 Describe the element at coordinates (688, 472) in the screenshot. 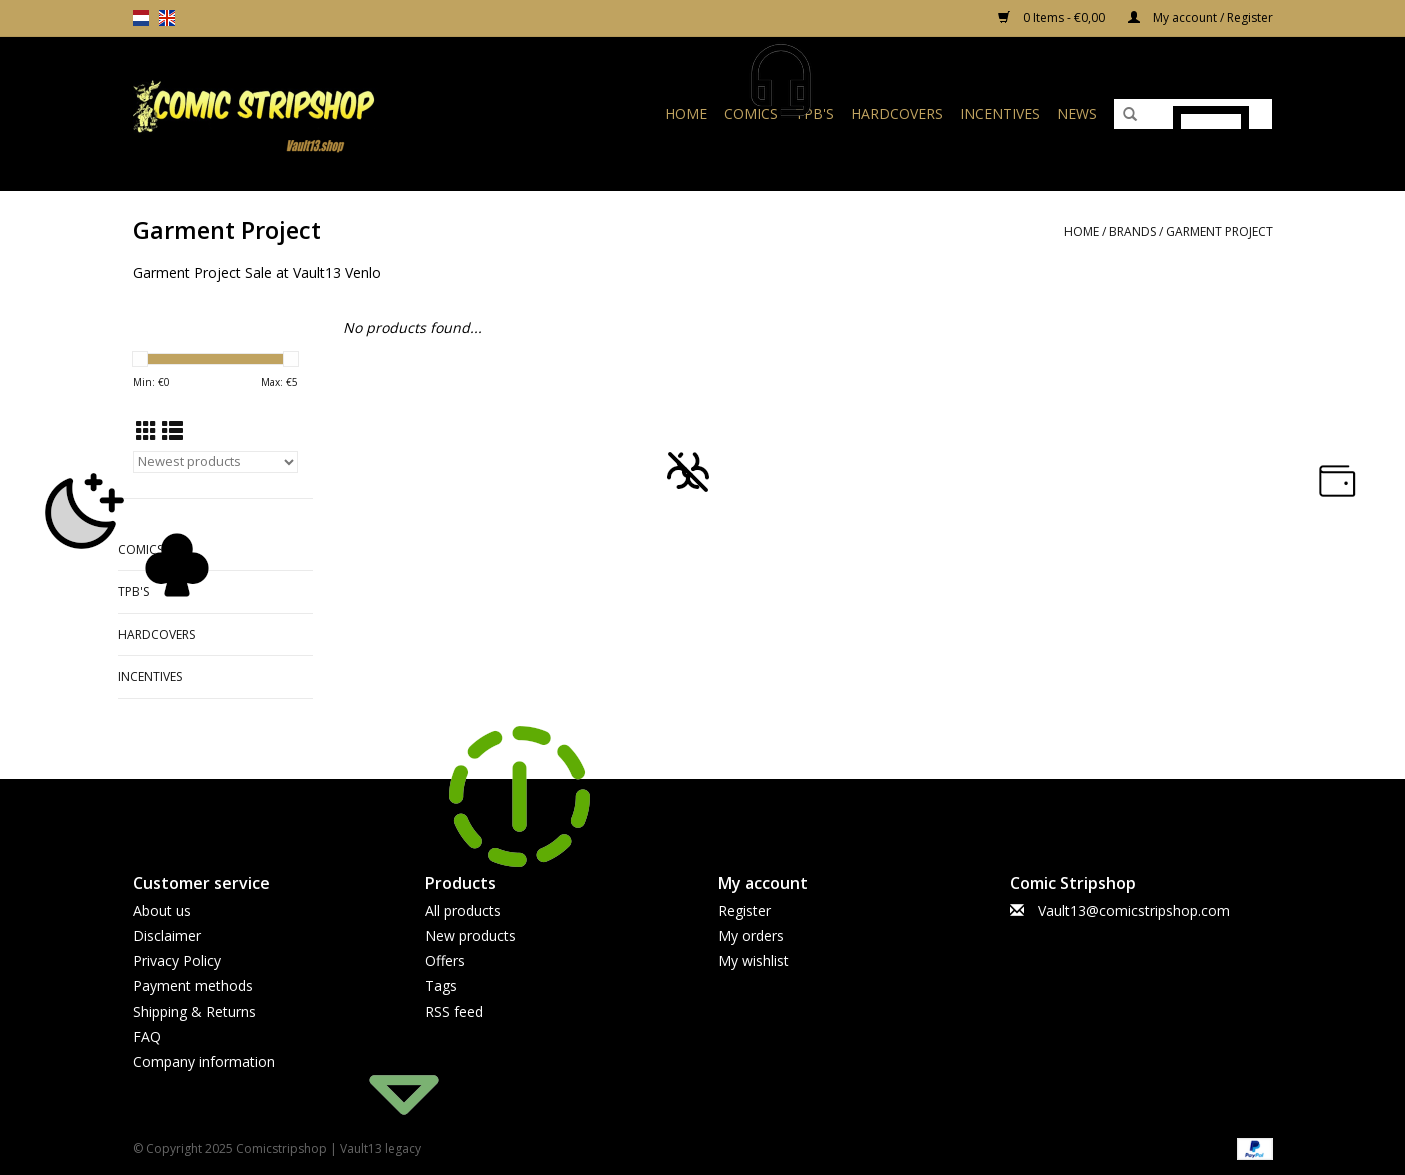

I see `indicates biohazard warning is disabled` at that location.